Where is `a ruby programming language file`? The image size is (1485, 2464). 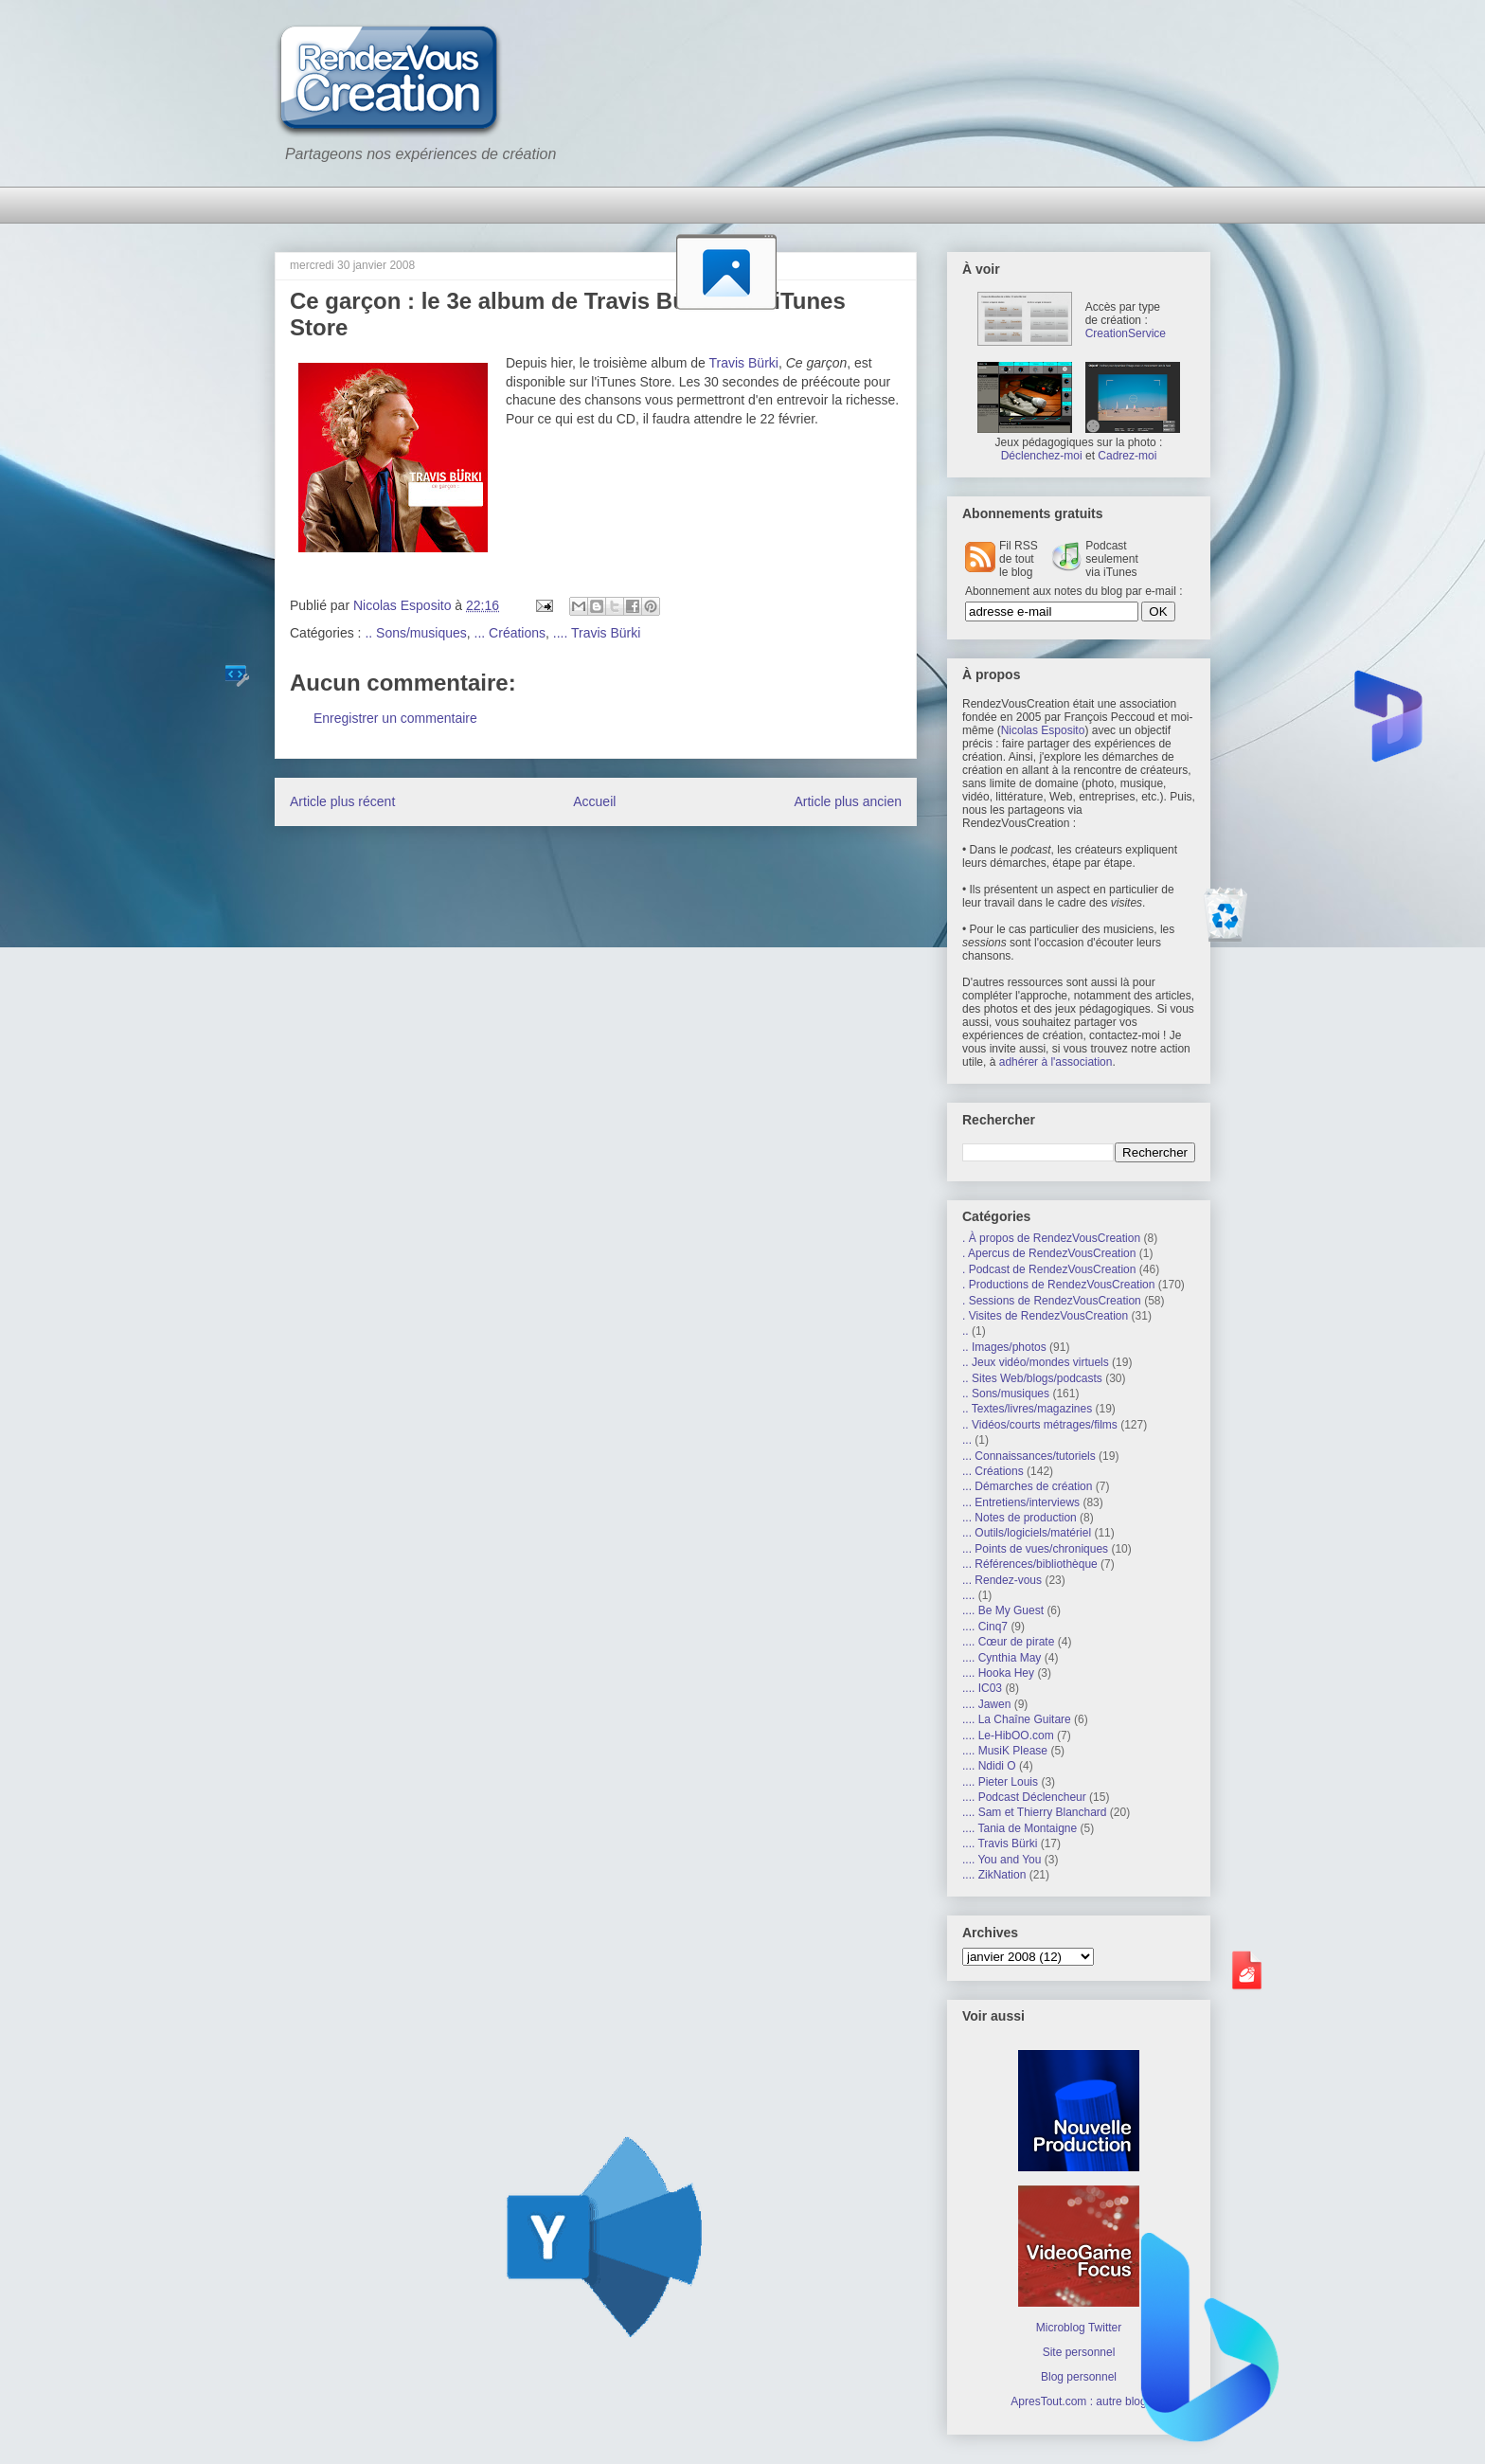
a ruby programming language file is located at coordinates (1246, 1970).